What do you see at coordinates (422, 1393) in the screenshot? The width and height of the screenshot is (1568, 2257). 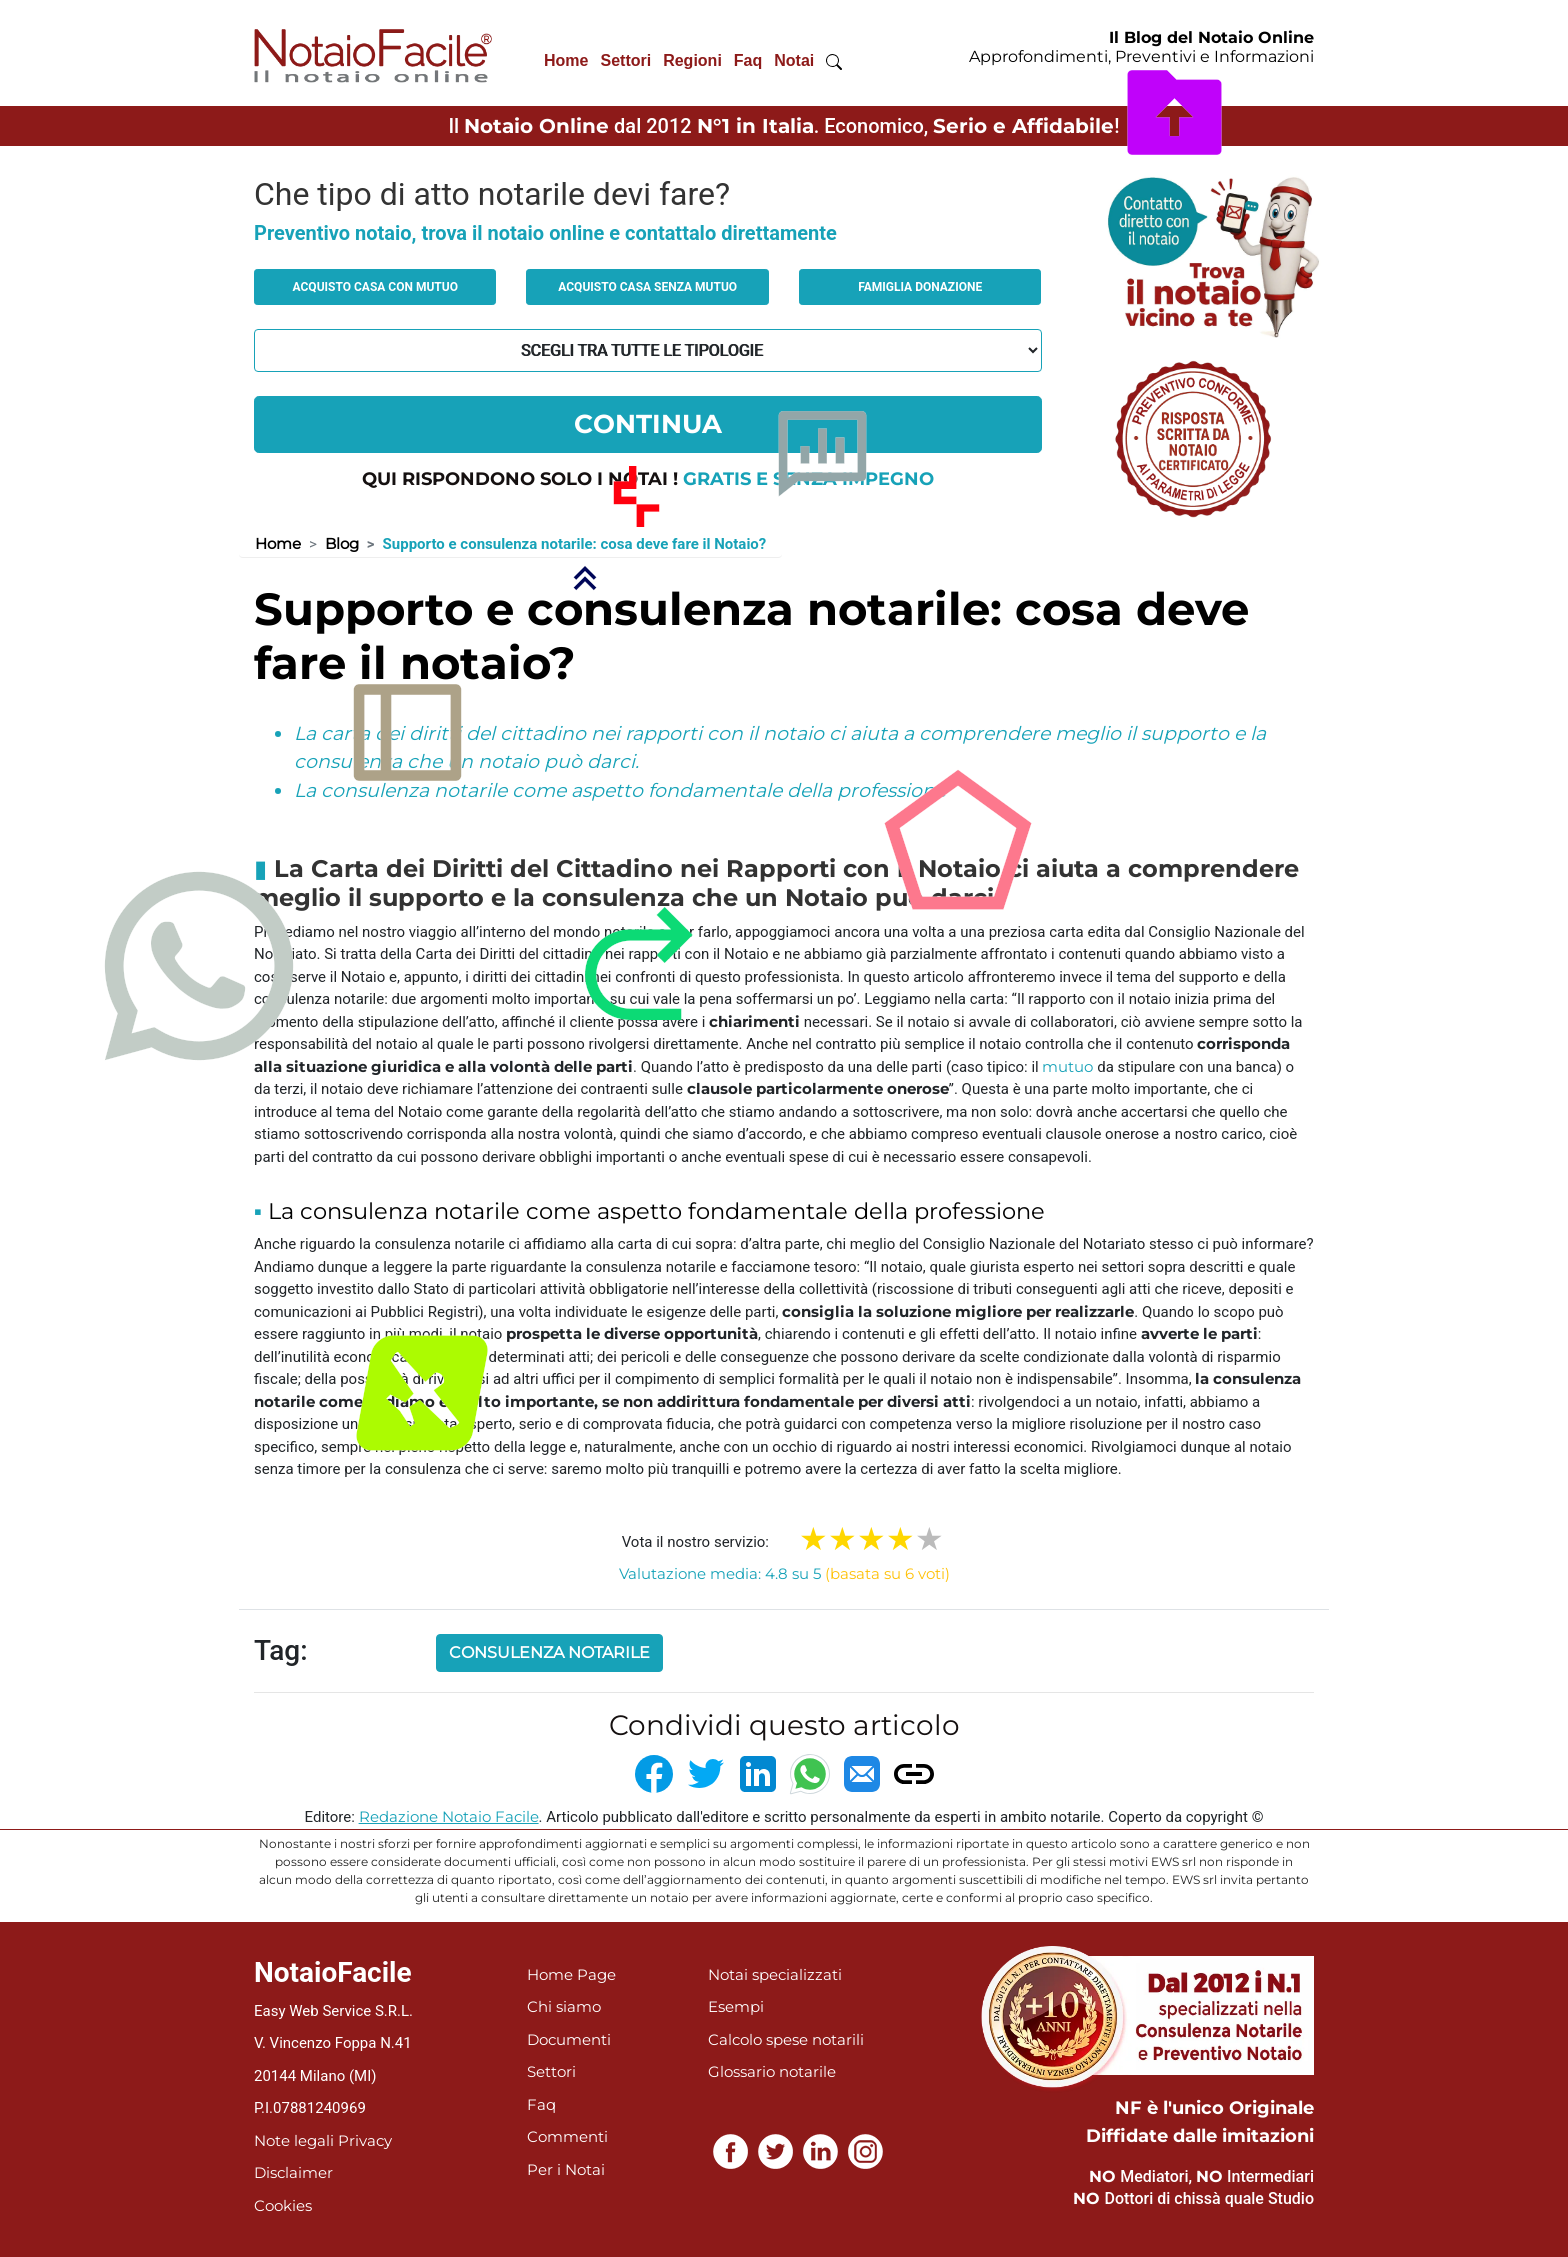 I see `avianex brand logo` at bounding box center [422, 1393].